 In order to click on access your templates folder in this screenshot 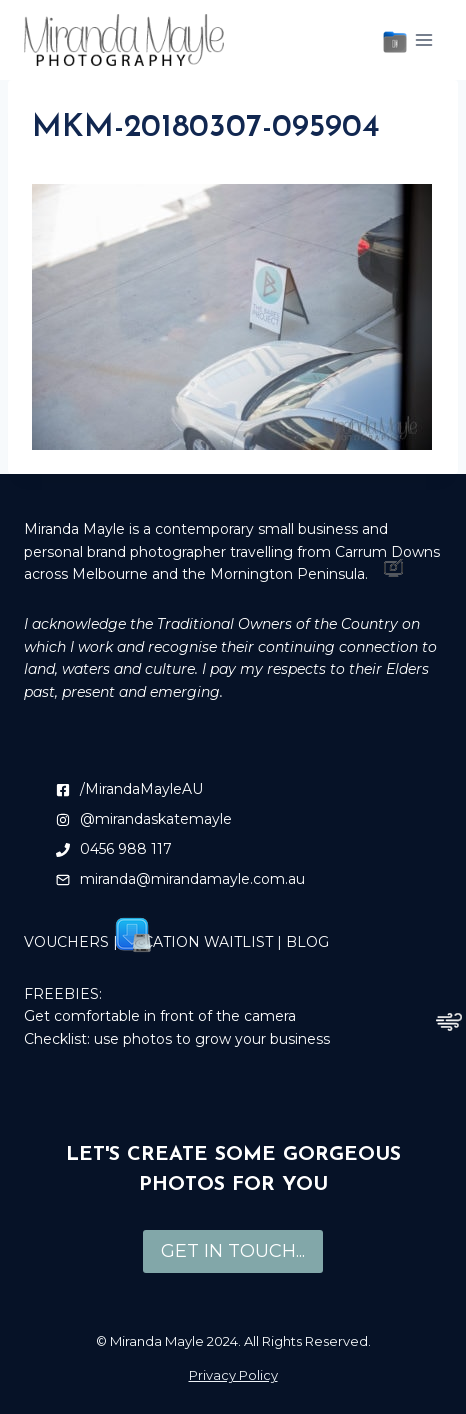, I will do `click(395, 42)`.